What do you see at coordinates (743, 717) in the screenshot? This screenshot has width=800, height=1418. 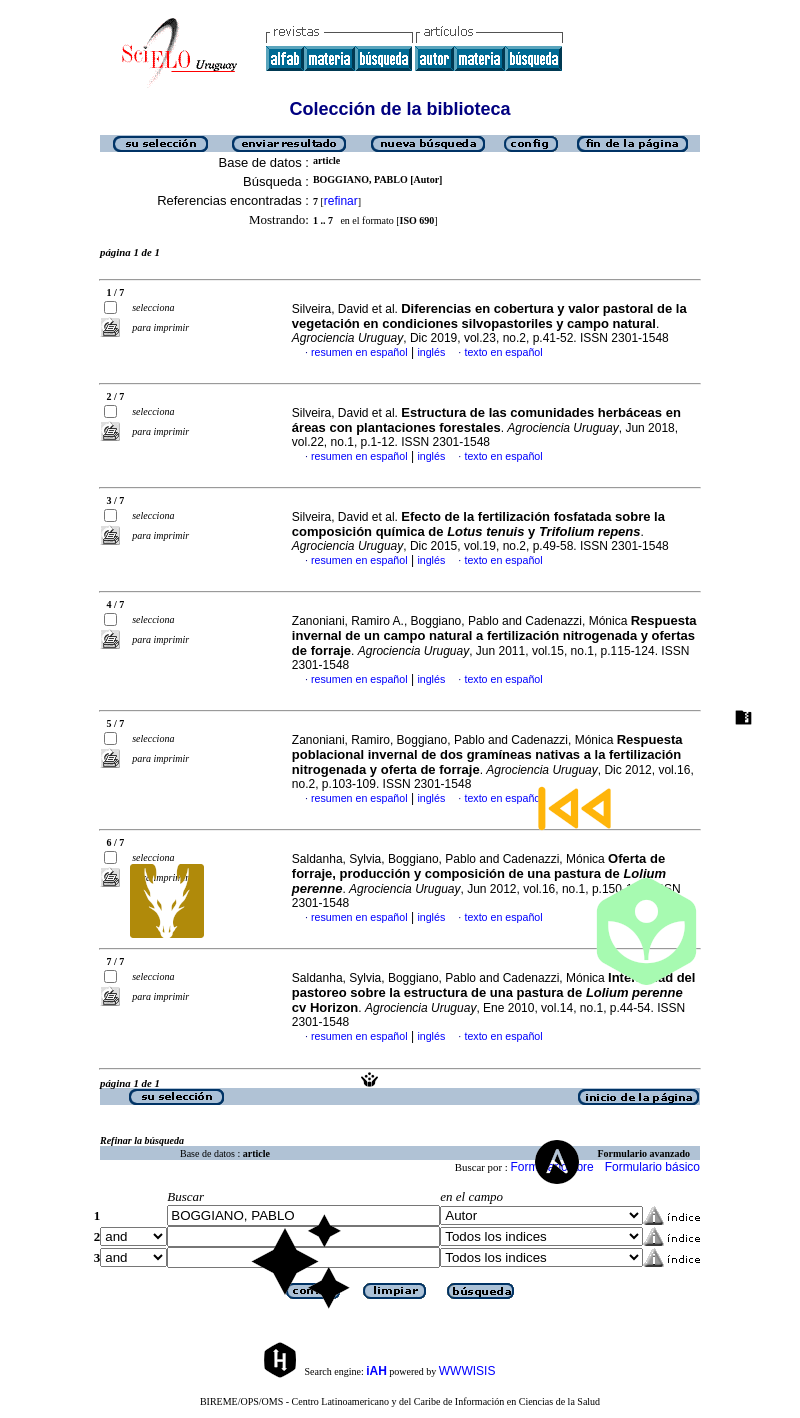 I see `open compressed folder` at bounding box center [743, 717].